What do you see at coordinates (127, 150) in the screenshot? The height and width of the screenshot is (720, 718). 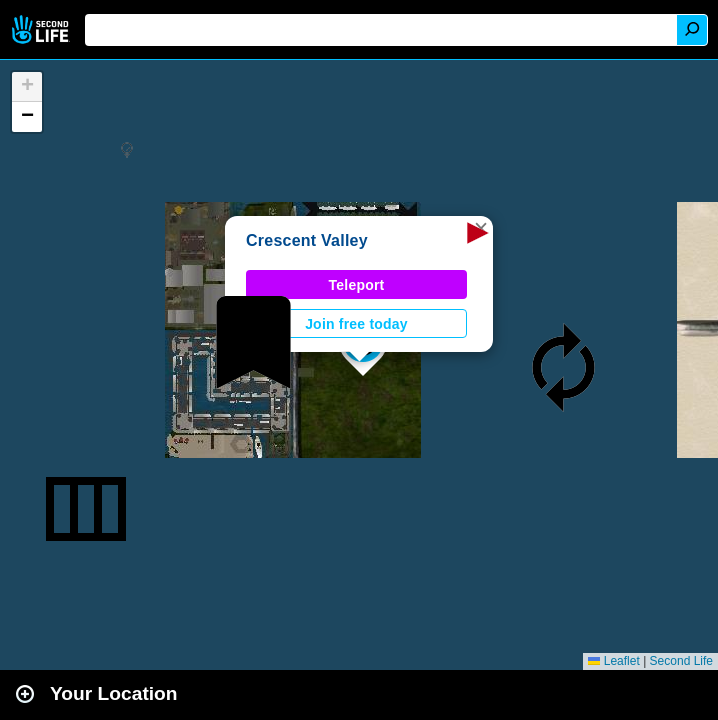 I see `access golf-related features or content` at bounding box center [127, 150].